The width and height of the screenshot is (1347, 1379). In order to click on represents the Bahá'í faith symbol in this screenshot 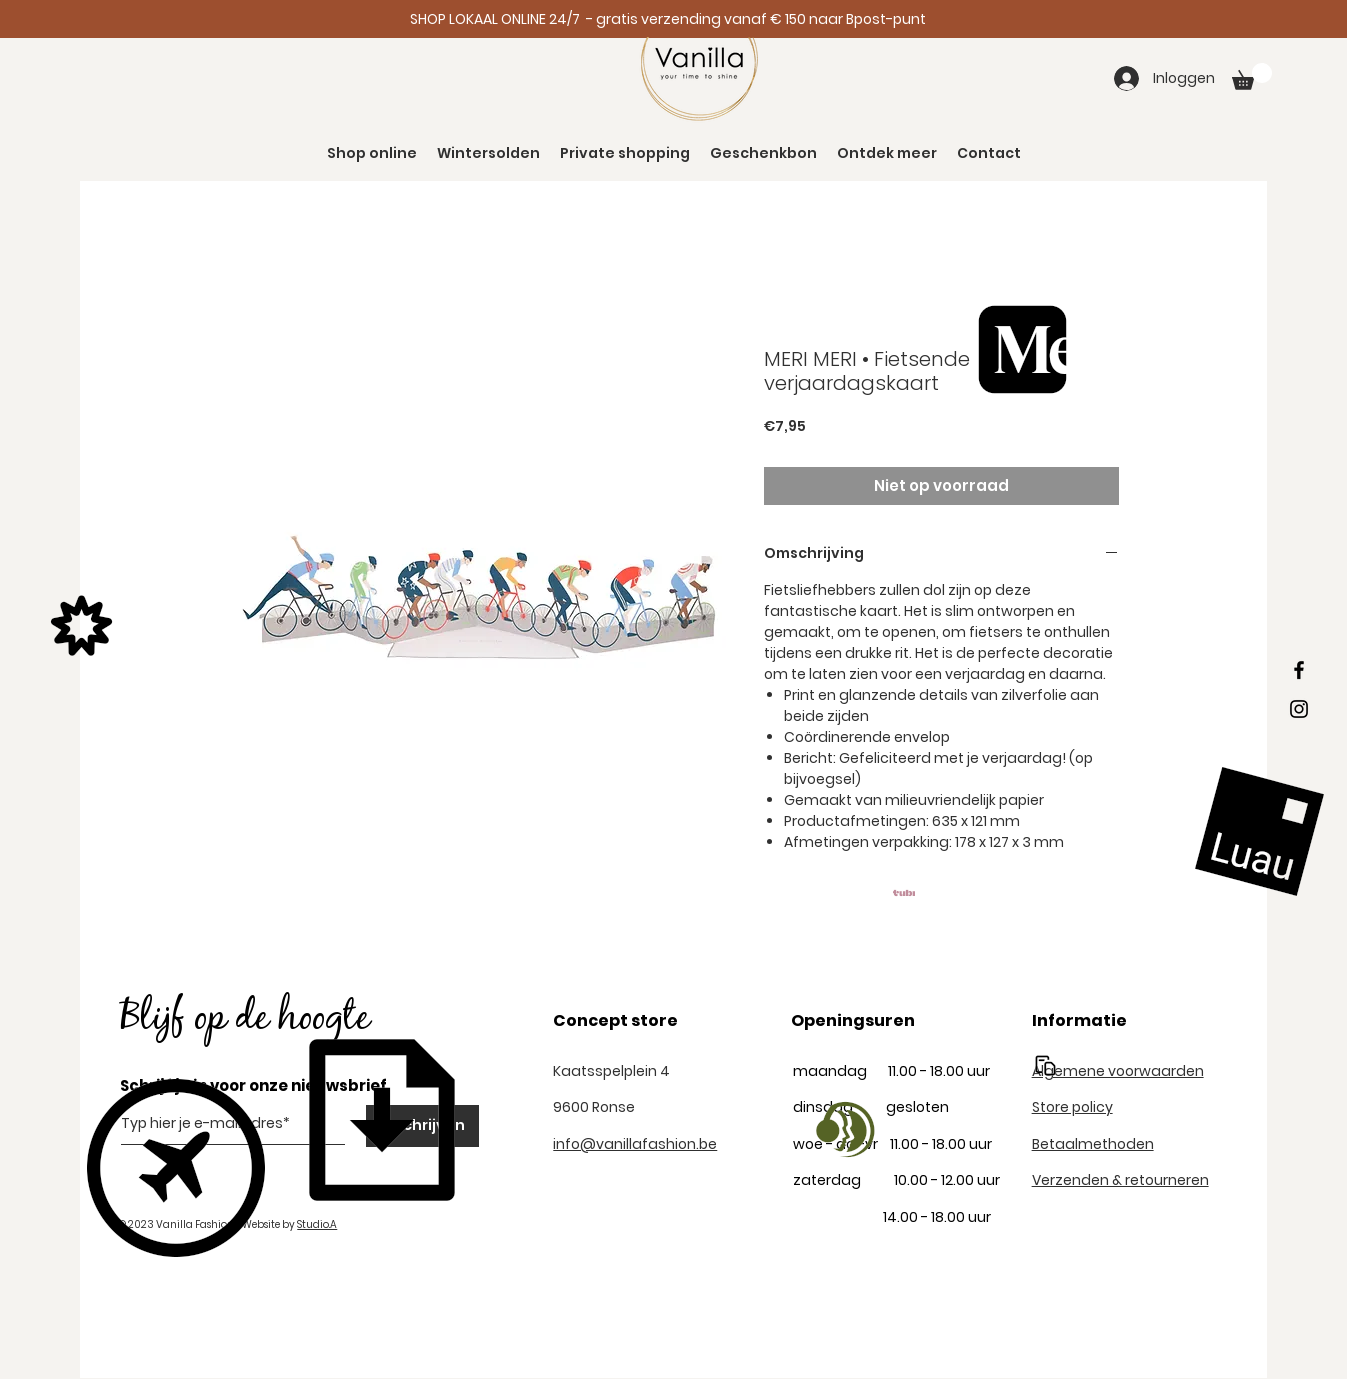, I will do `click(81, 625)`.